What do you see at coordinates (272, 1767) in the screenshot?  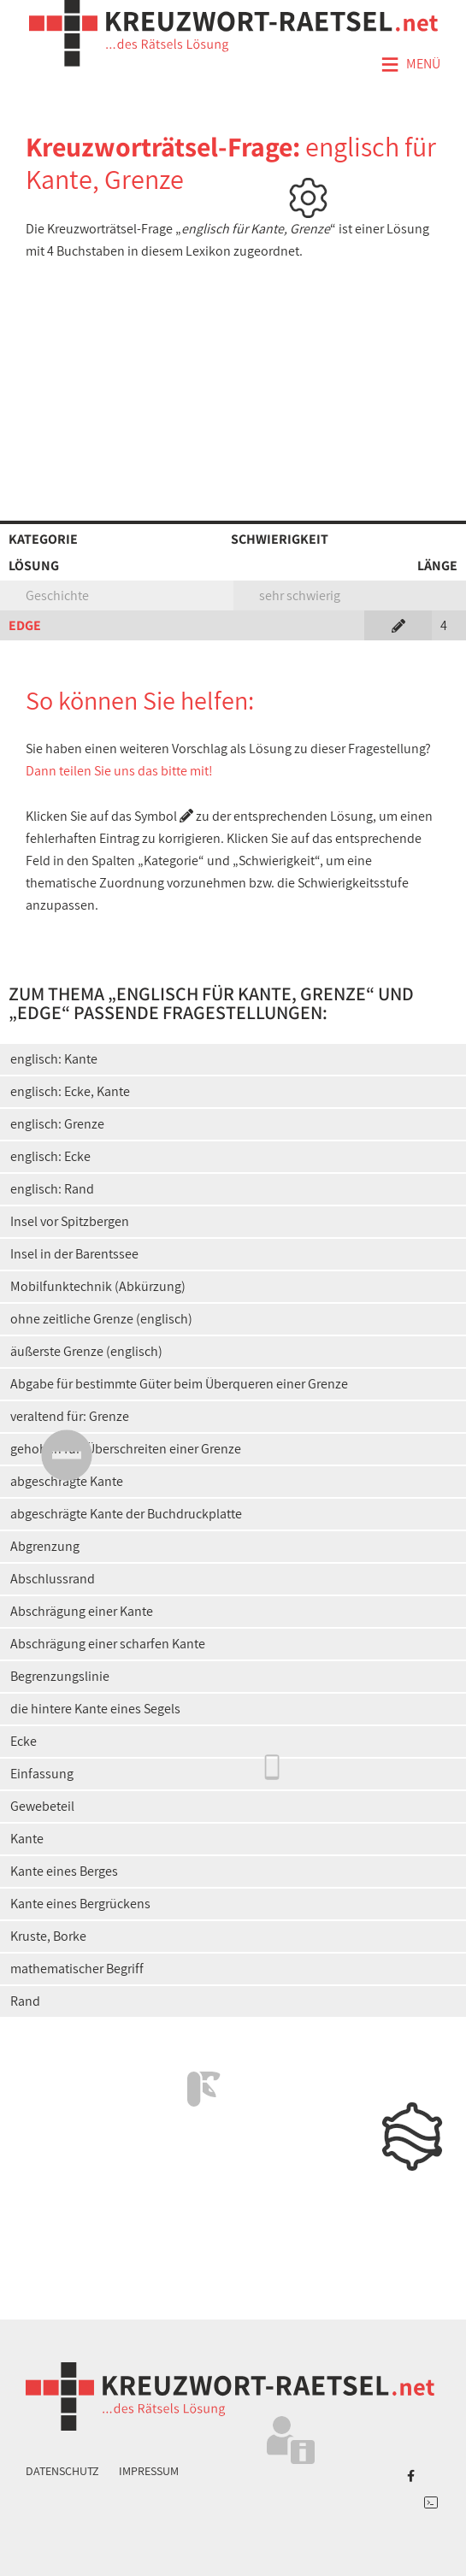 I see `indicates an iPhone or iOS device` at bounding box center [272, 1767].